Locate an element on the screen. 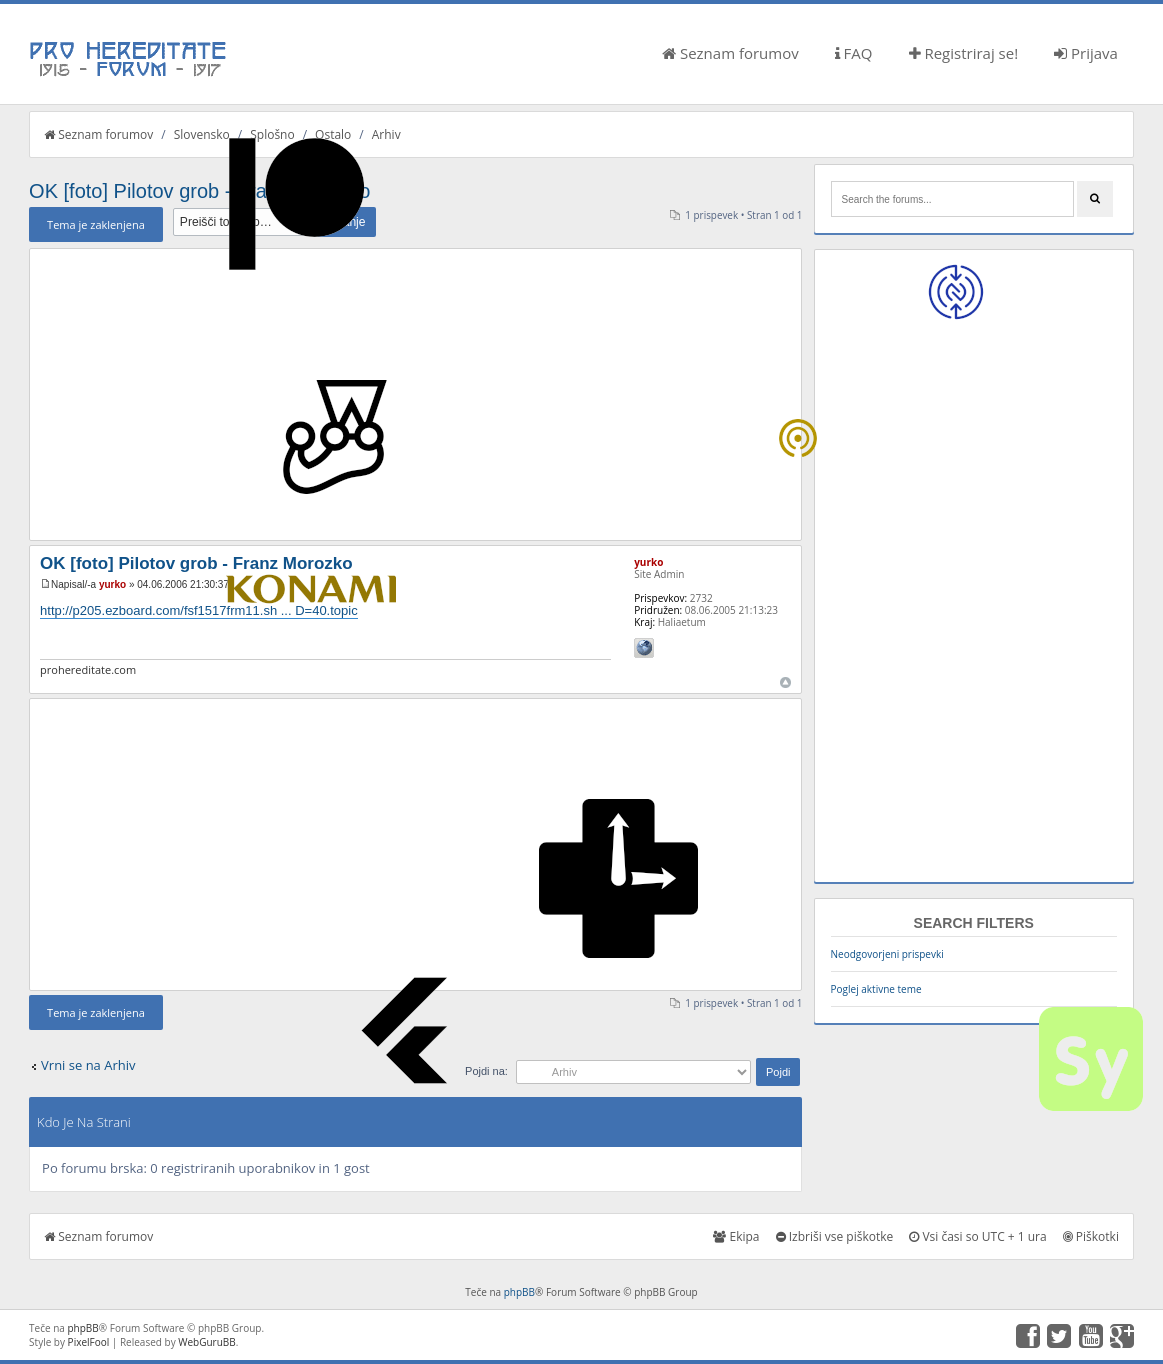 The image size is (1163, 1364). indicates nfc directional communication capability is located at coordinates (956, 292).